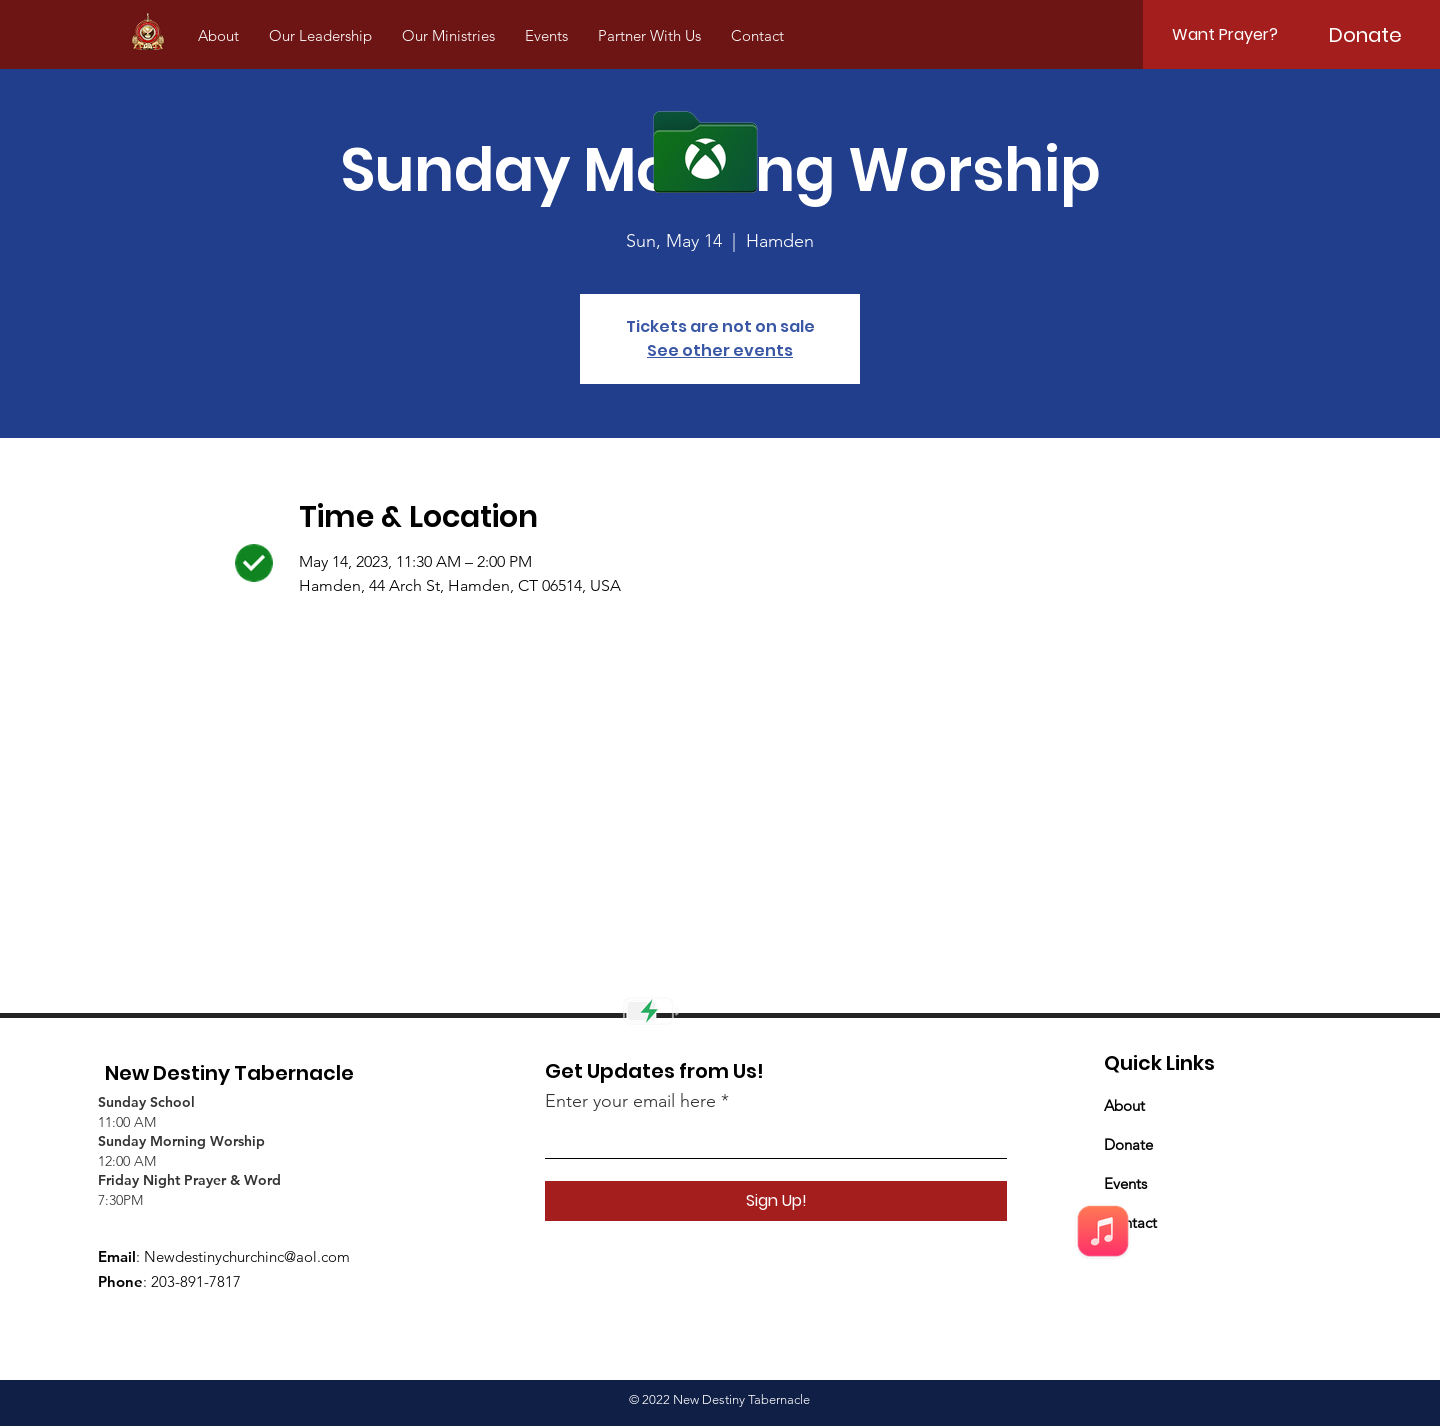 The image size is (1440, 1427). I want to click on confirm or accept an action, so click(254, 563).